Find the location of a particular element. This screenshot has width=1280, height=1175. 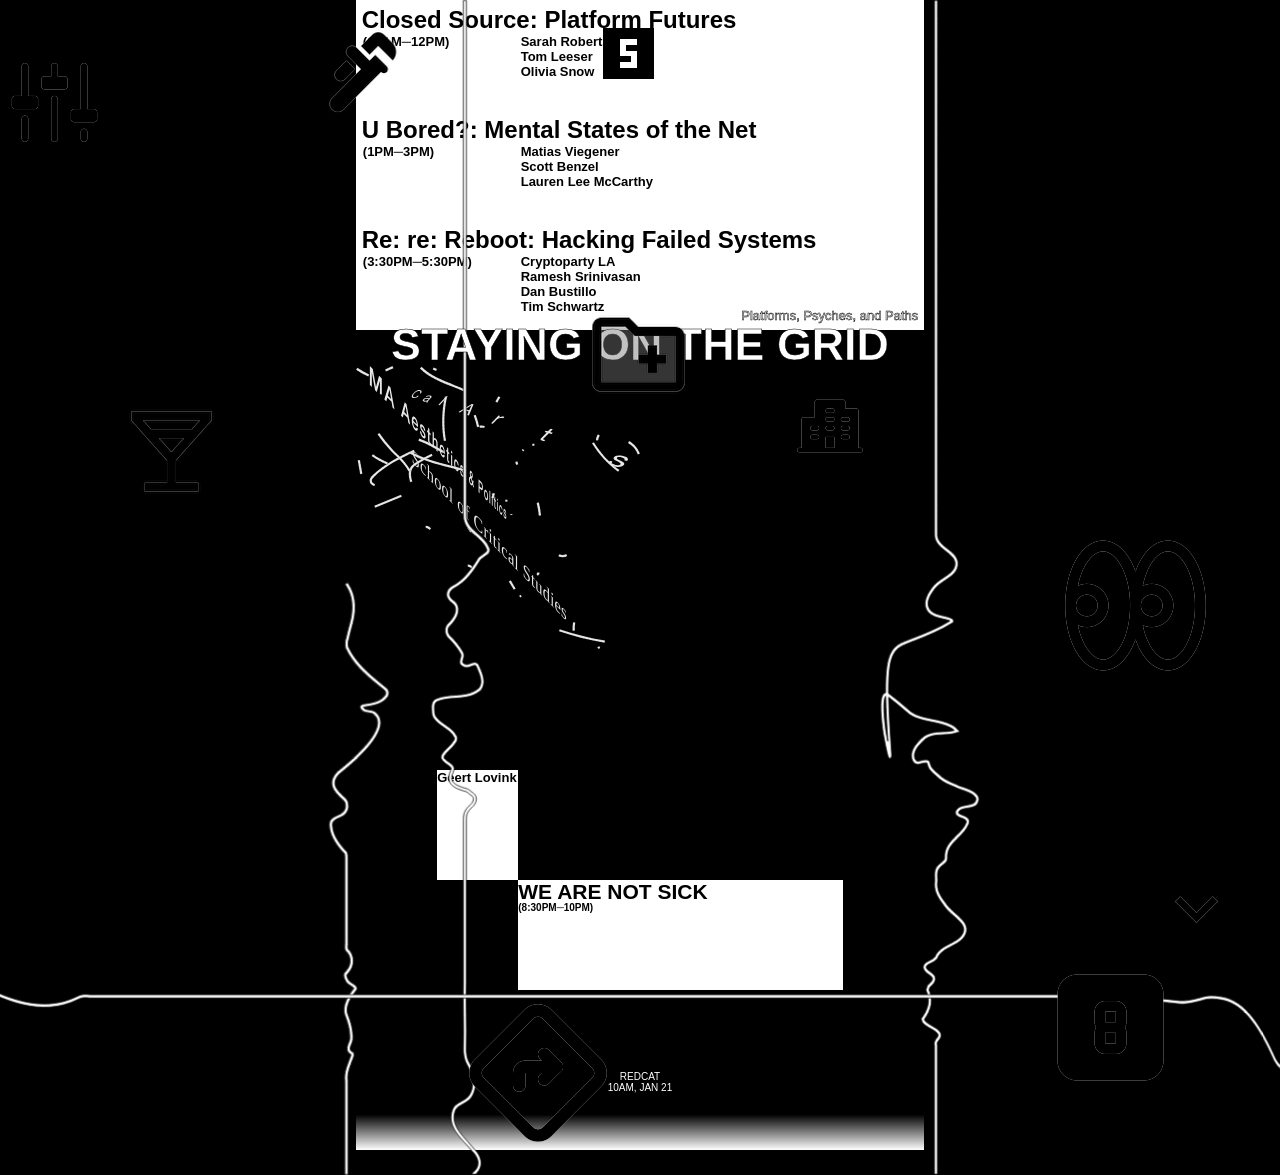

view apartment or residential listings is located at coordinates (830, 426).